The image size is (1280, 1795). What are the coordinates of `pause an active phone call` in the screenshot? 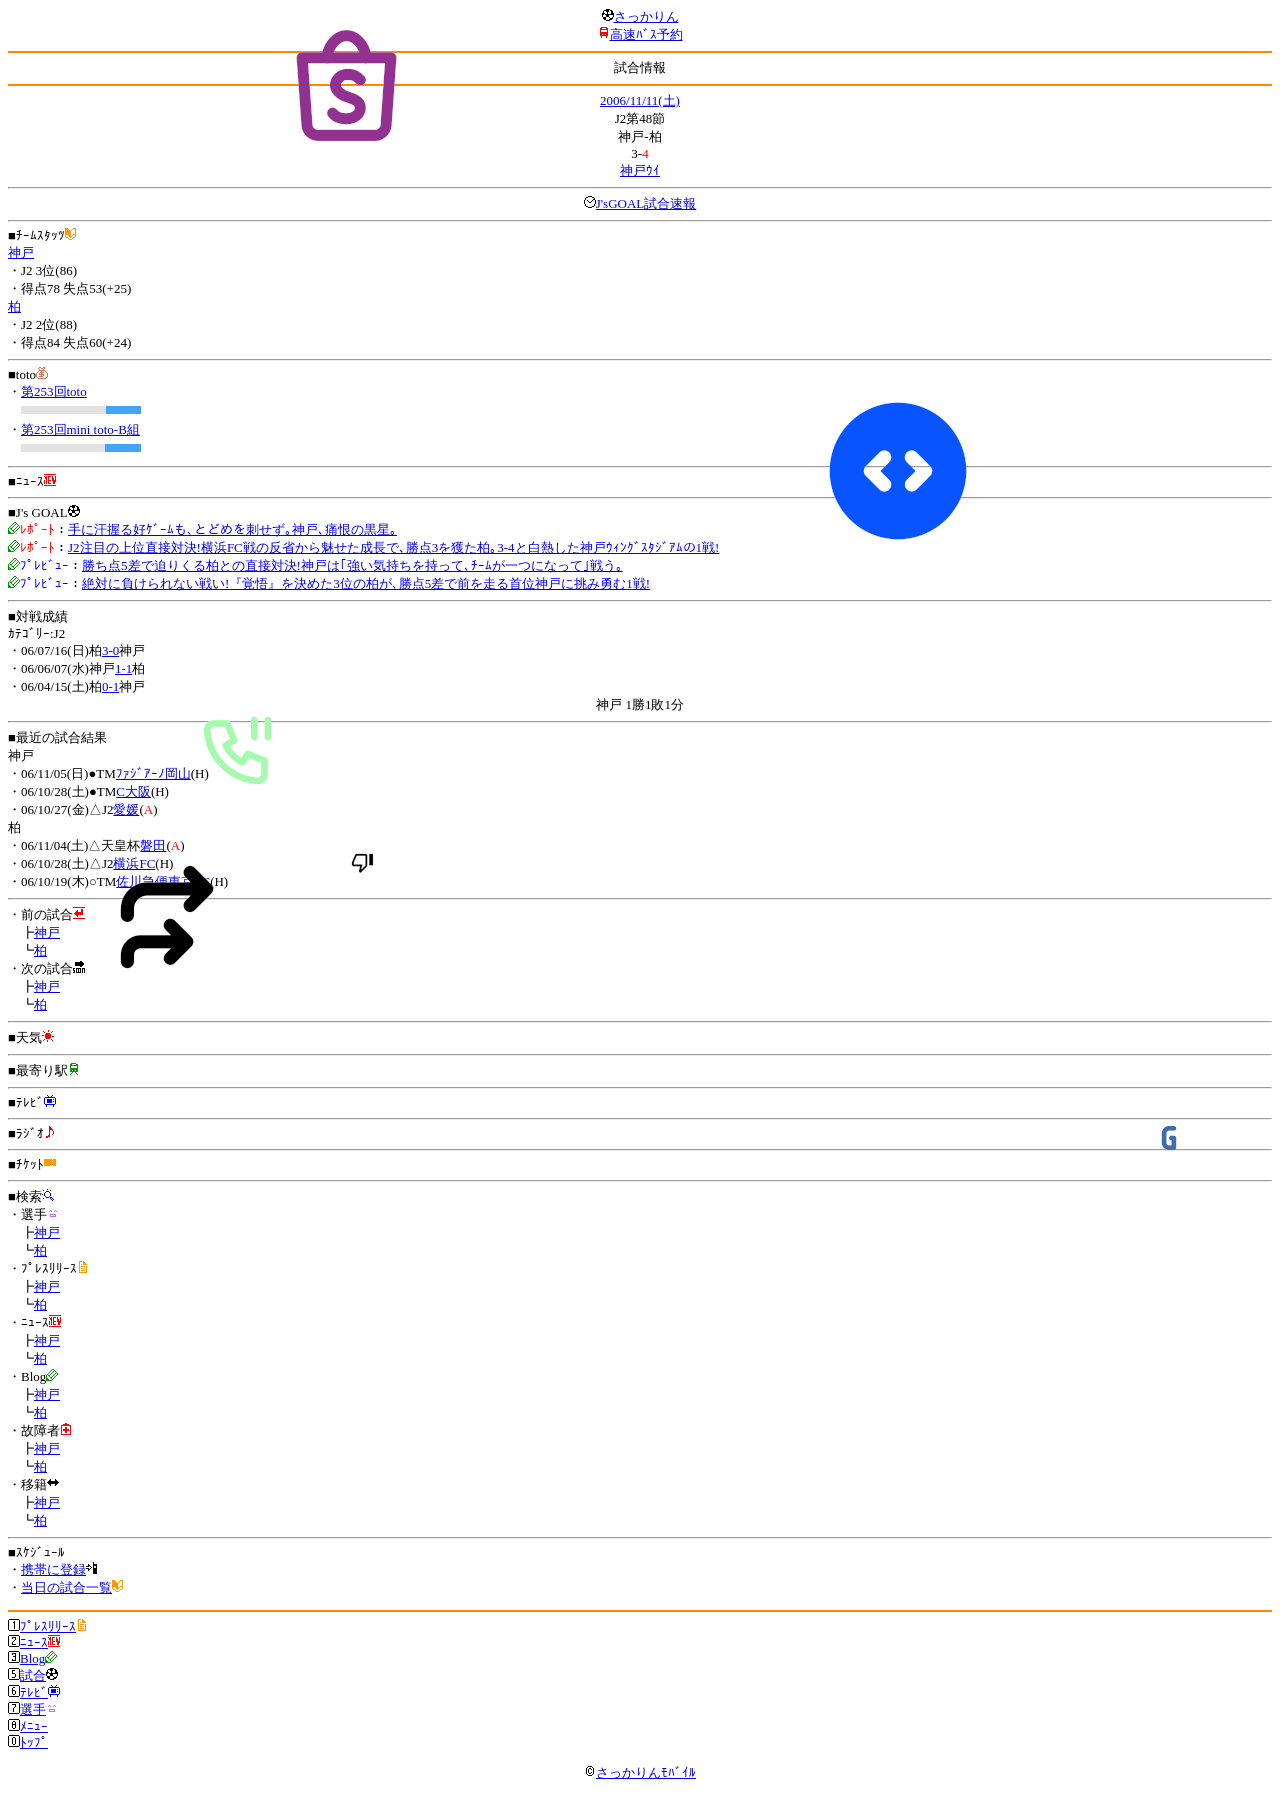 It's located at (237, 750).